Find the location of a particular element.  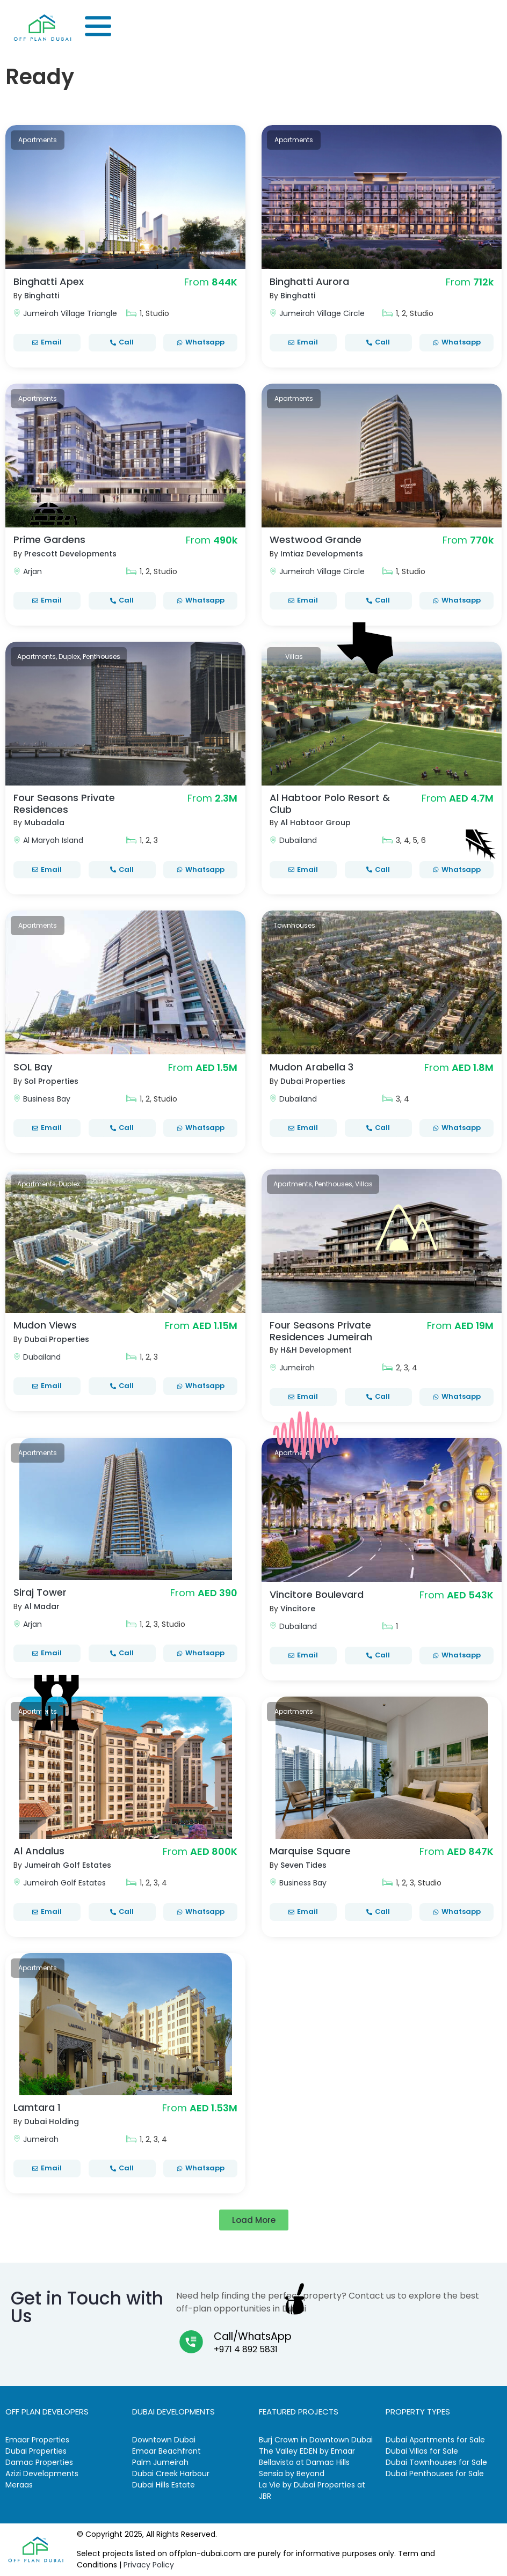

winter or arctic themed content is located at coordinates (53, 513).